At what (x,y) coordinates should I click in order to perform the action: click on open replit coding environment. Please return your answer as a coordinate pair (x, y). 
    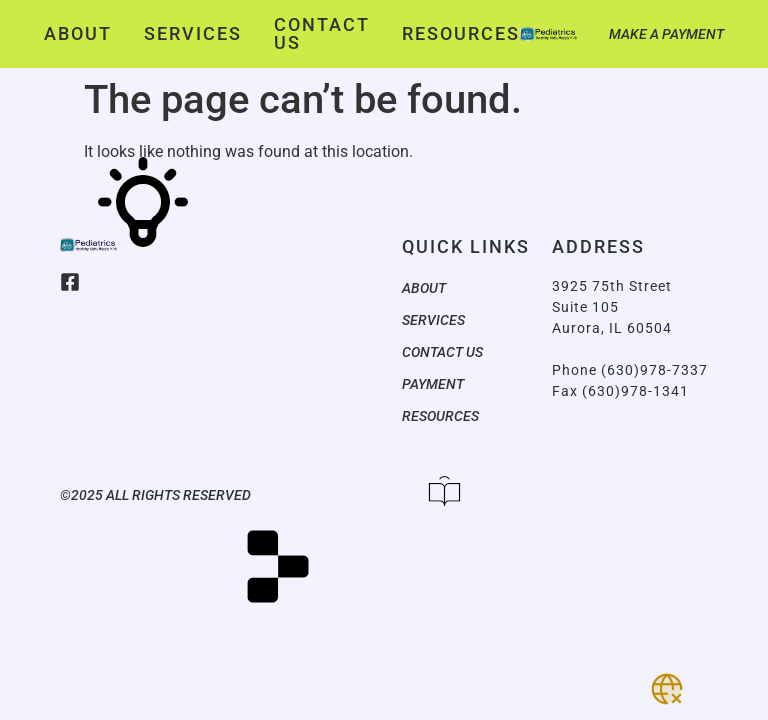
    Looking at the image, I should click on (272, 566).